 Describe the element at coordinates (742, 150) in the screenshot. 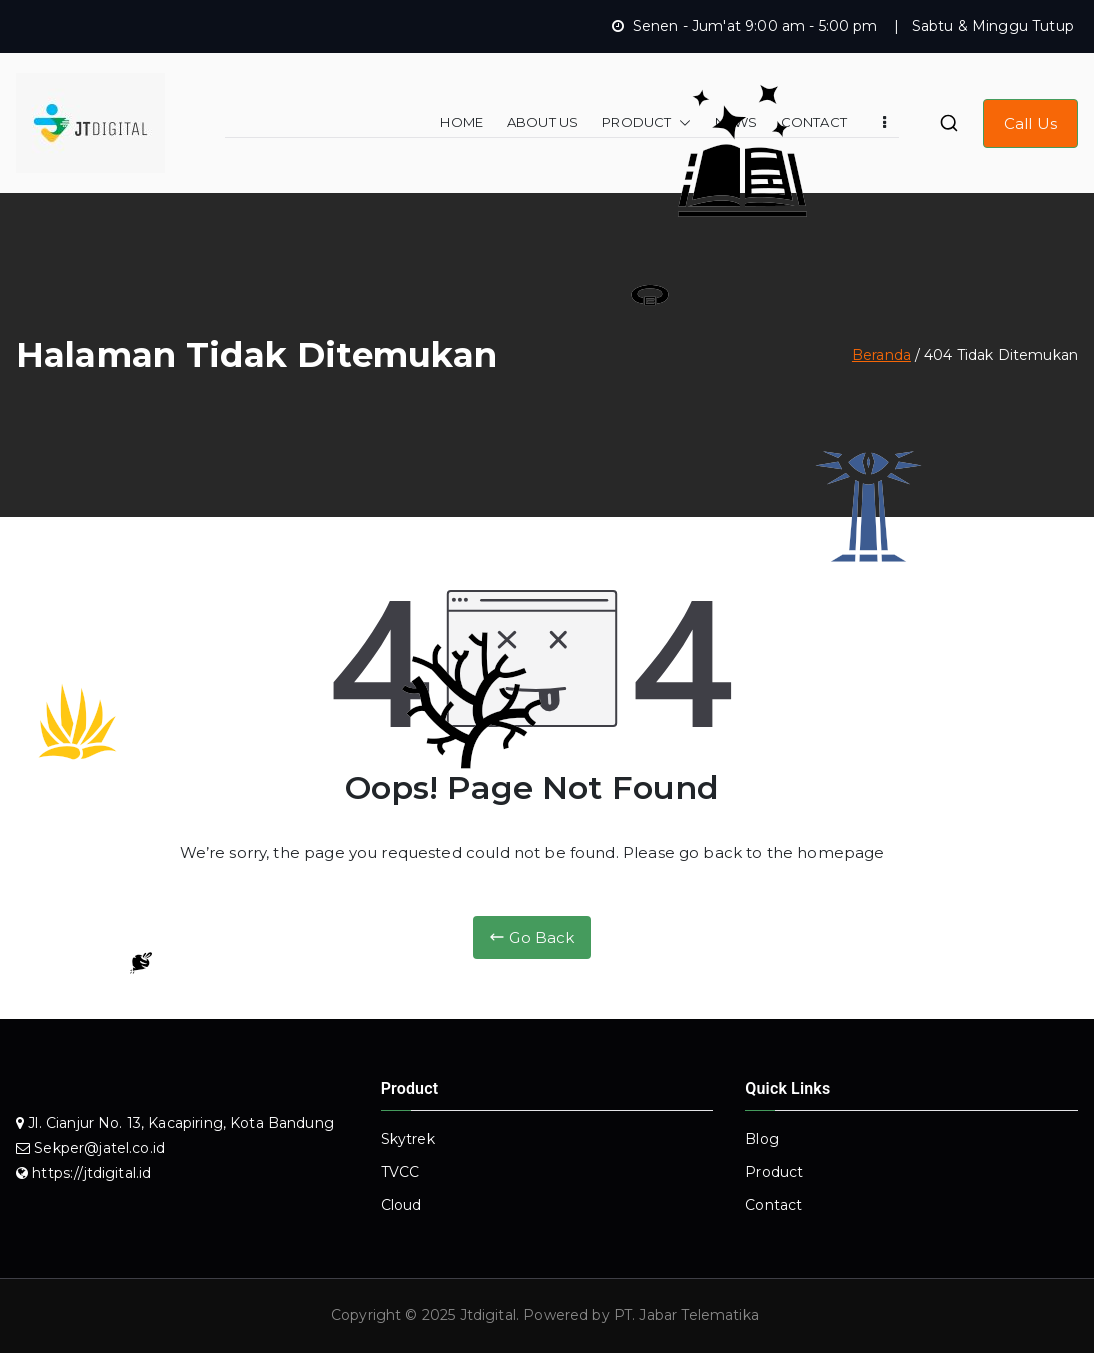

I see `open your spell book or magic abilities` at that location.